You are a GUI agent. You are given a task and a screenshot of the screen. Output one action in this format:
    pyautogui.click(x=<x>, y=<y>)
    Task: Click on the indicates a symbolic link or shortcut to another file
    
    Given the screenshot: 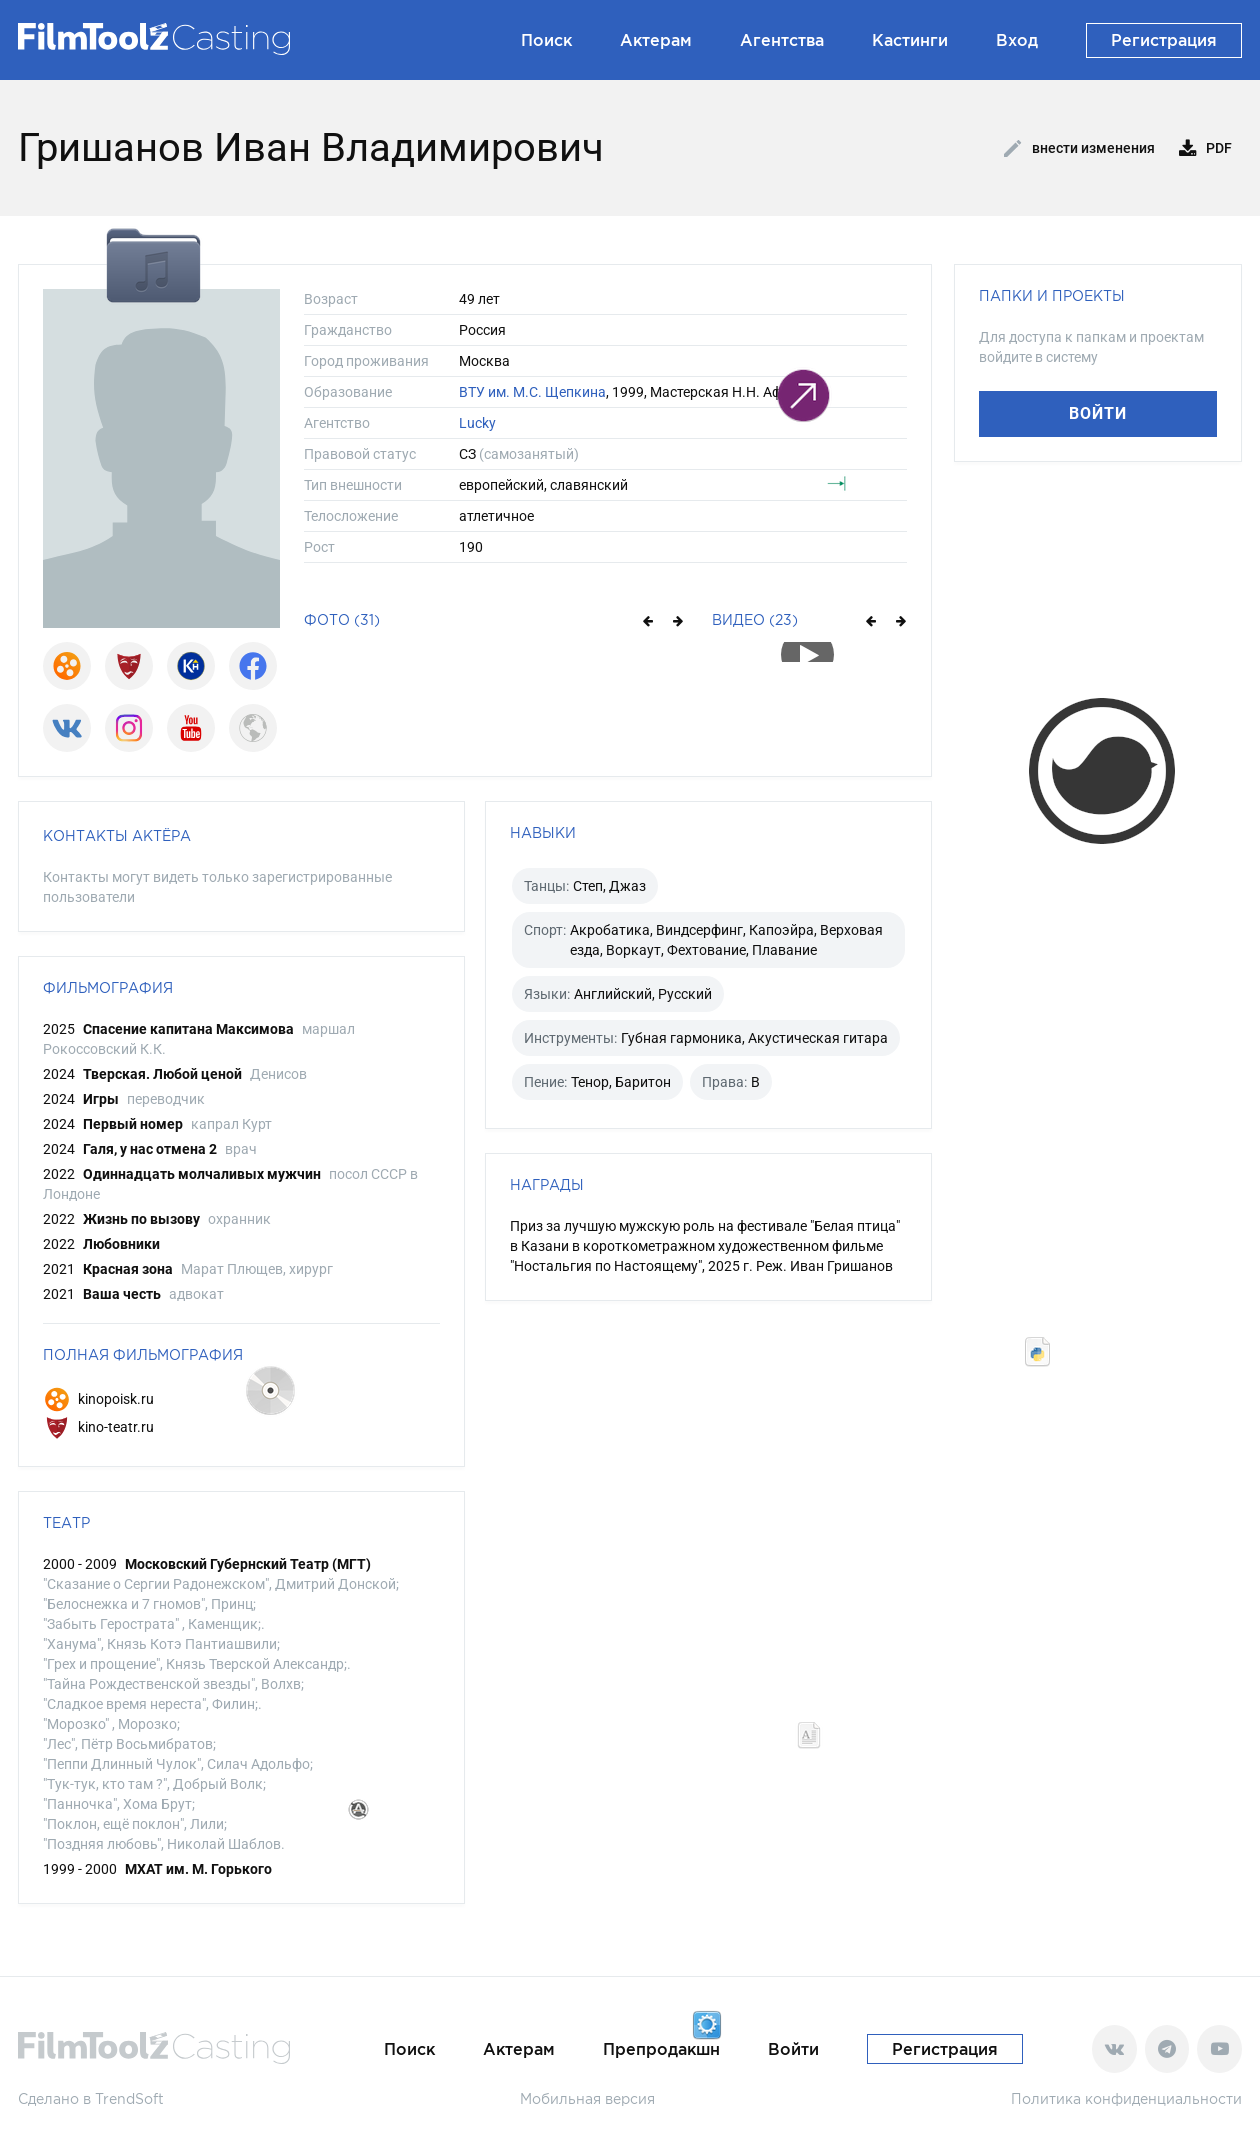 What is the action you would take?
    pyautogui.click(x=803, y=395)
    